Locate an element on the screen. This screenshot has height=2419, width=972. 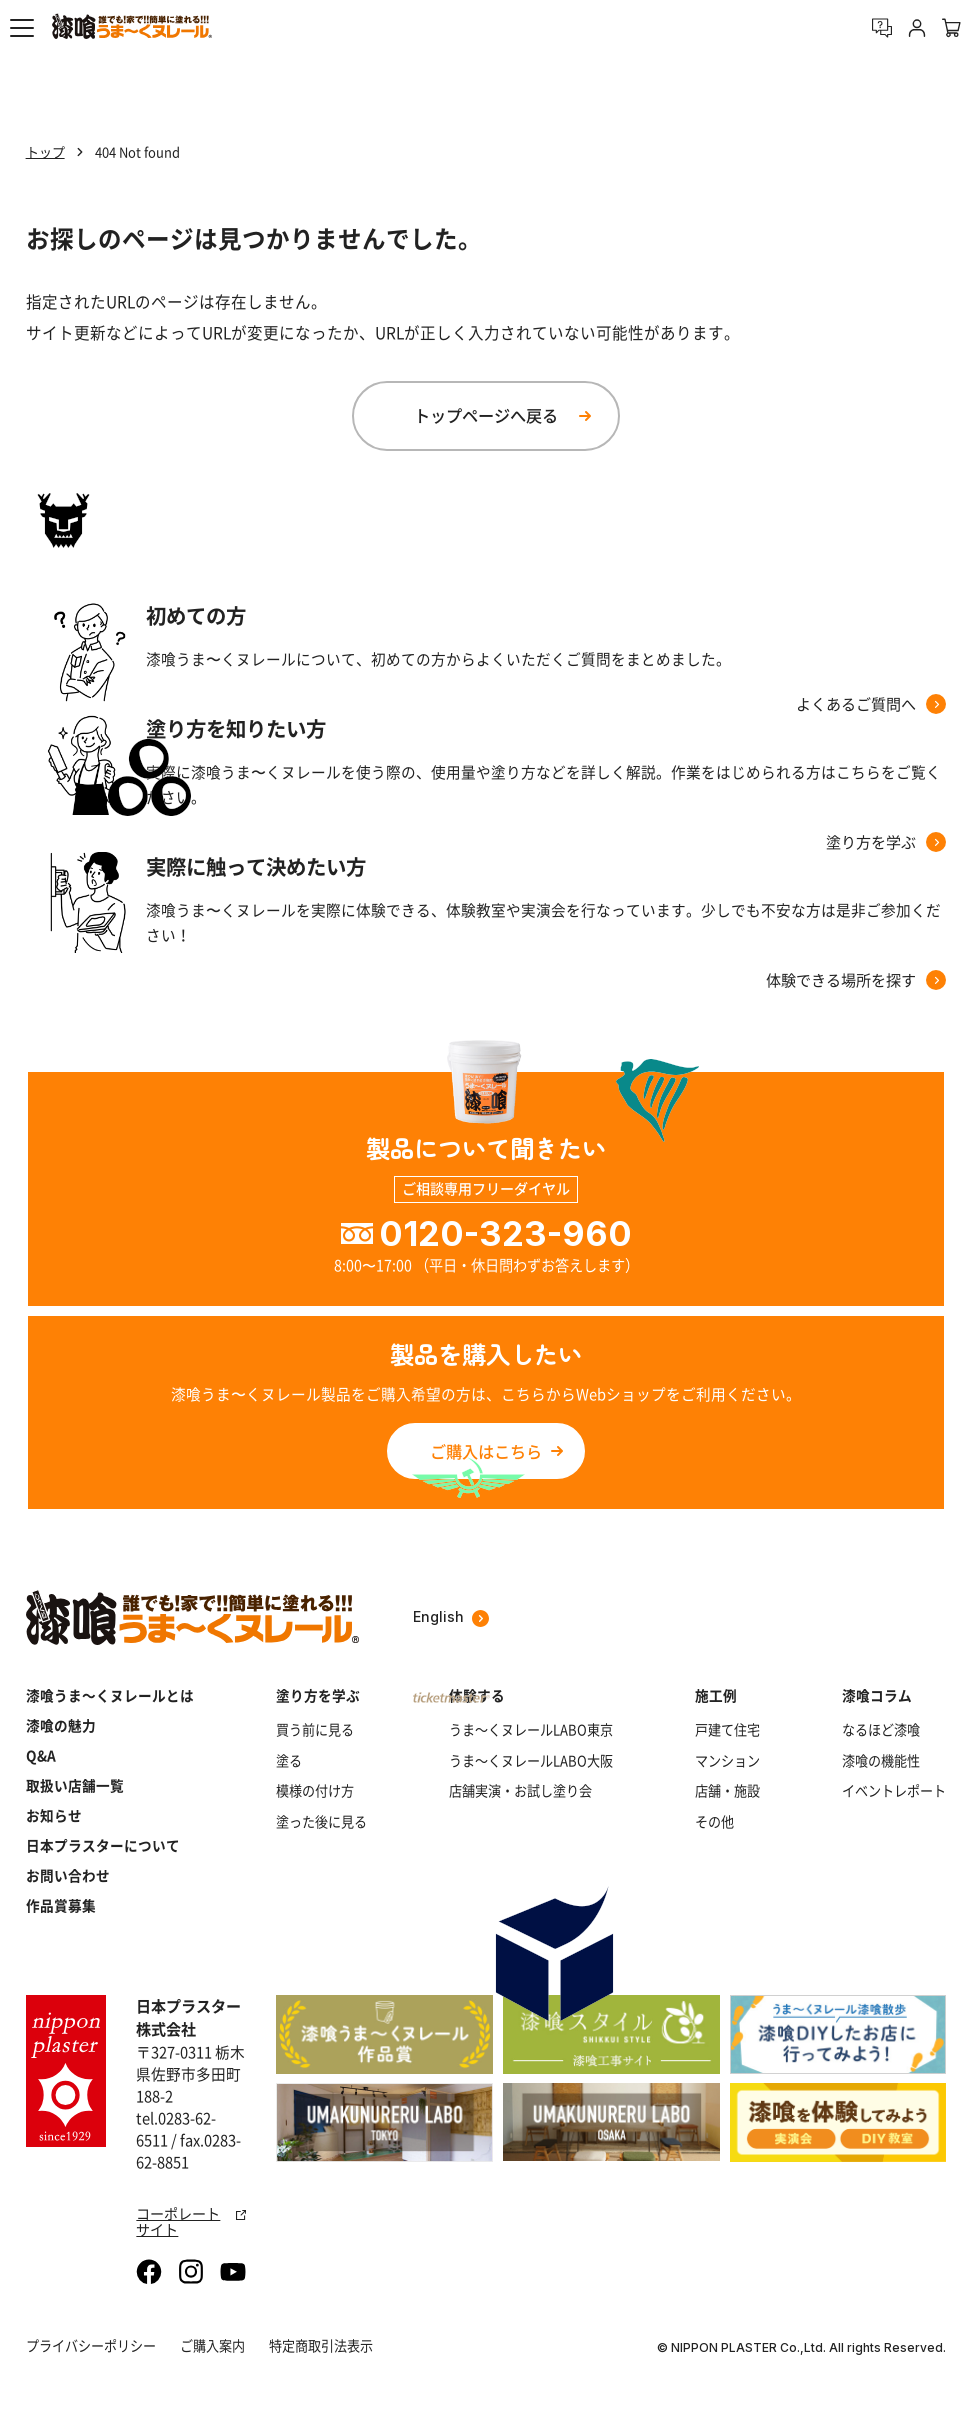
semantic web technology or linked data services is located at coordinates (554, 1953).